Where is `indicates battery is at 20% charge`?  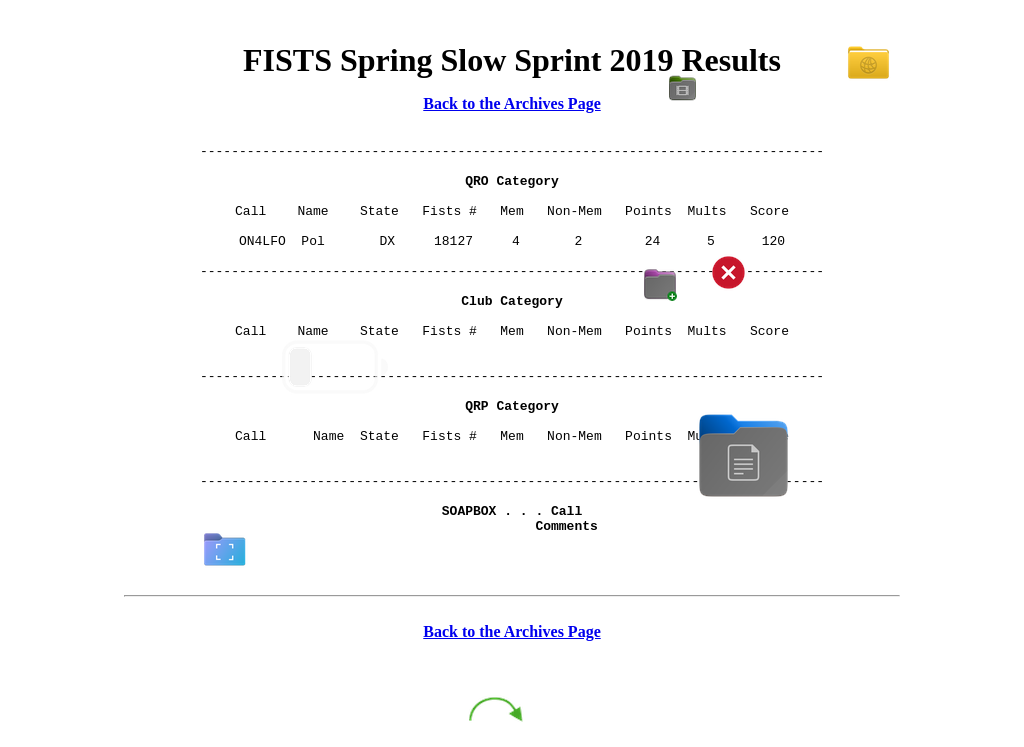 indicates battery is at 20% charge is located at coordinates (335, 367).